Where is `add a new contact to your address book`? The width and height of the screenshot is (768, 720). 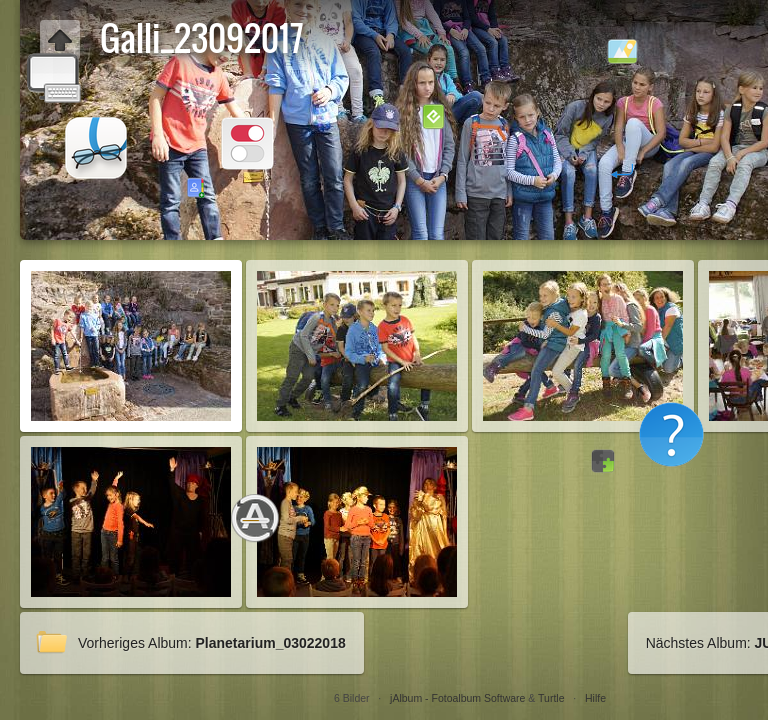 add a new contact to your address book is located at coordinates (195, 187).